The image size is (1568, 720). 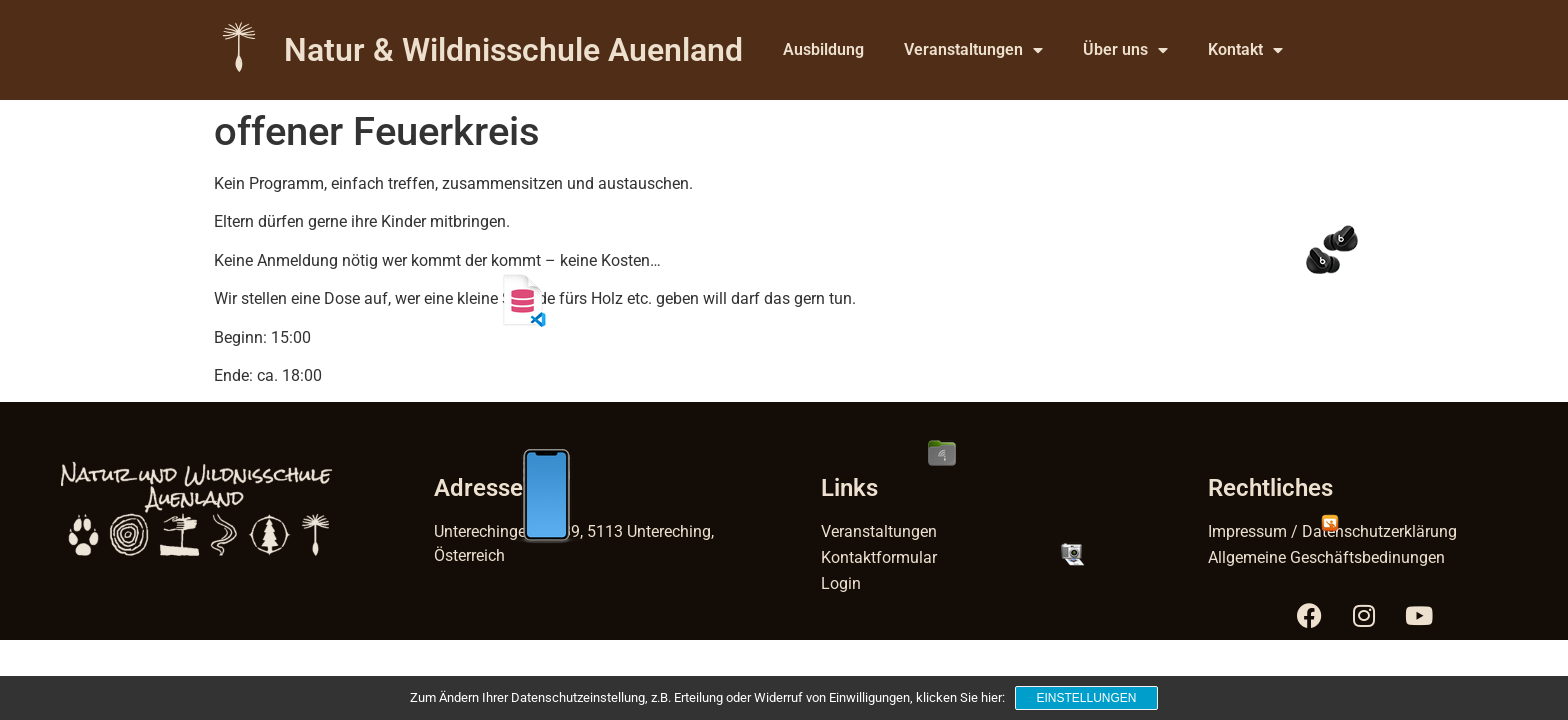 What do you see at coordinates (523, 301) in the screenshot?
I see `open sql database file in Visual Studio Code` at bounding box center [523, 301].